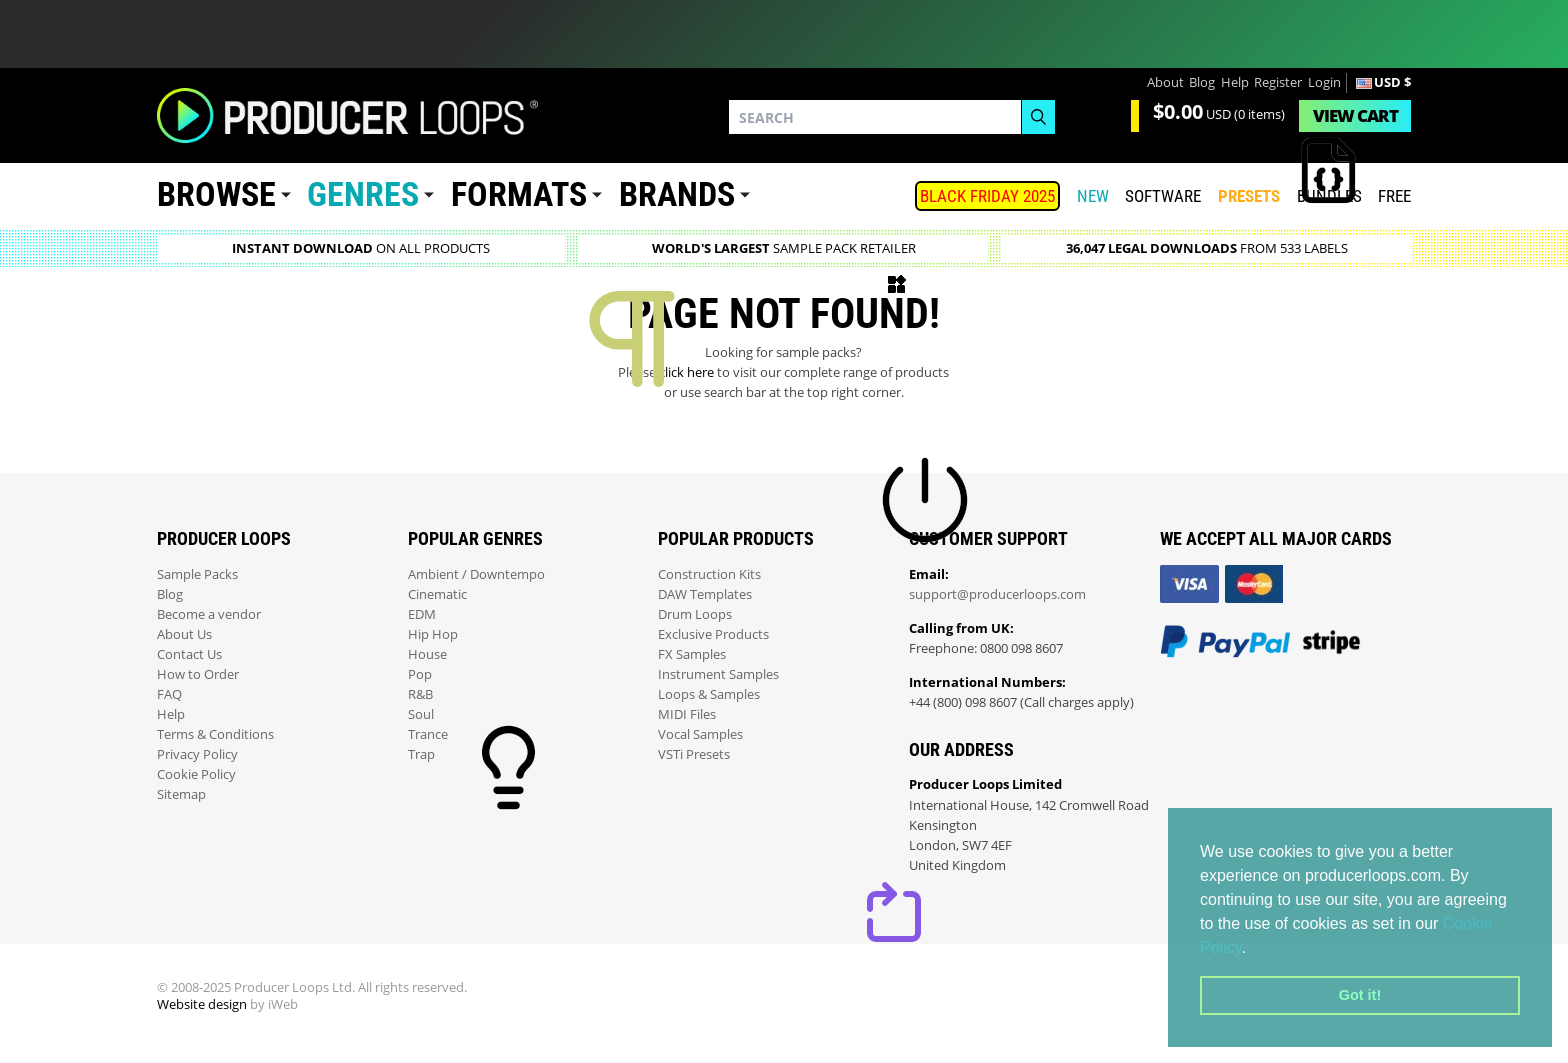  I want to click on turn off or shut down the device, so click(925, 500).